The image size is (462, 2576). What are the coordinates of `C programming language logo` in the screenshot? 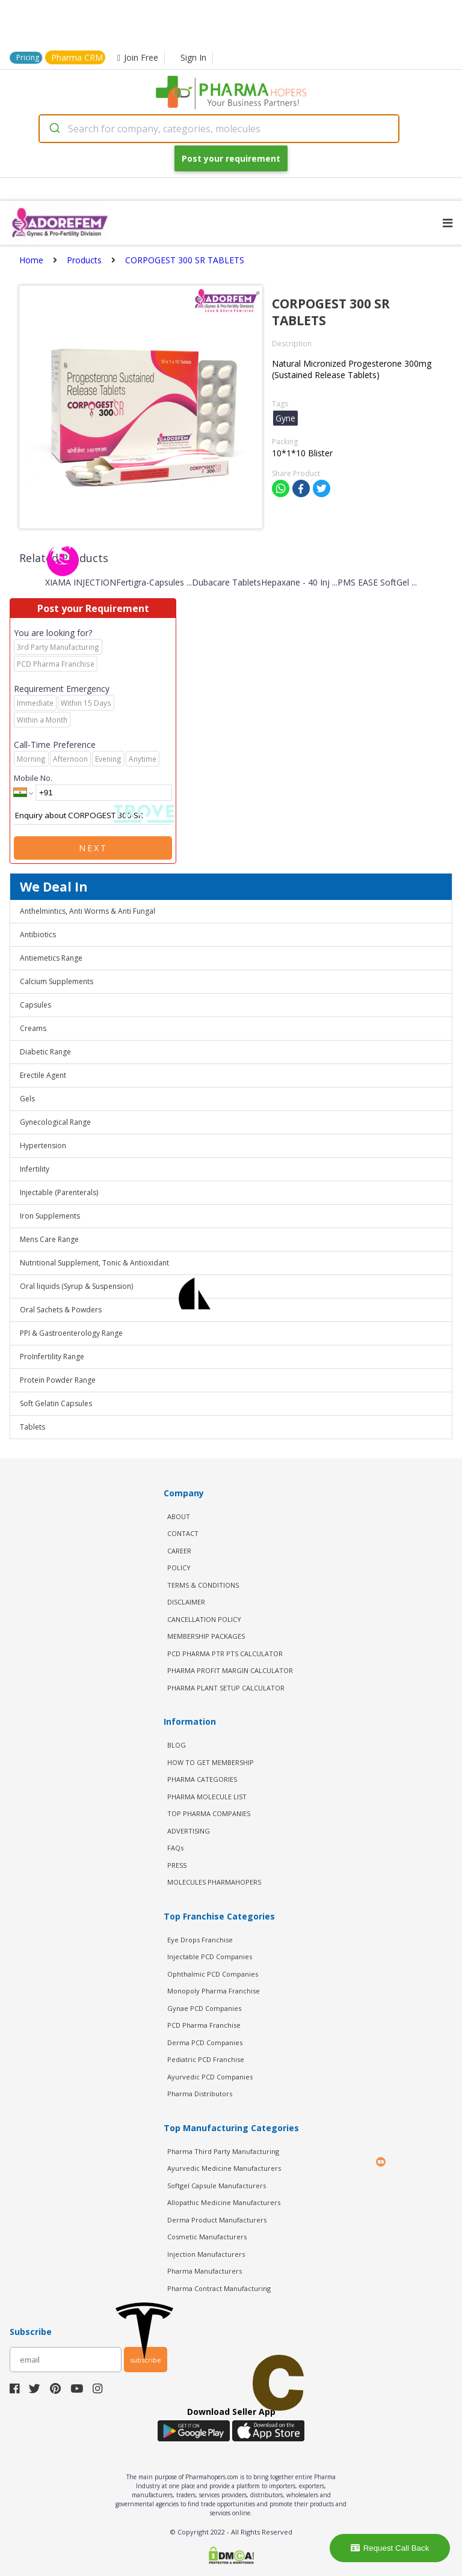 It's located at (278, 2382).